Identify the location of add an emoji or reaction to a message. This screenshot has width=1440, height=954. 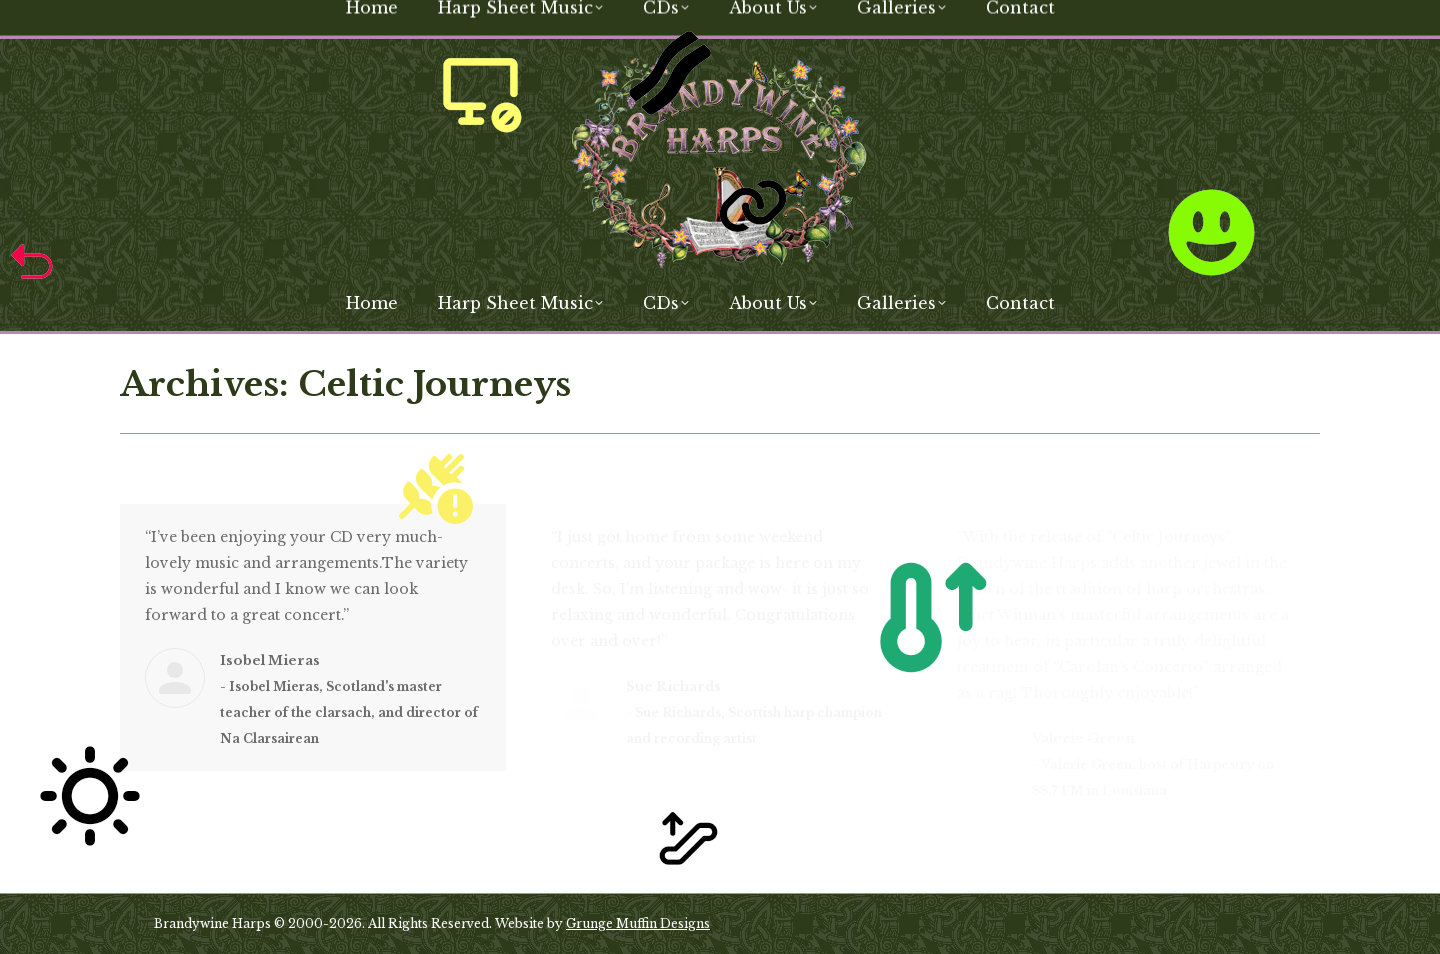
(1211, 232).